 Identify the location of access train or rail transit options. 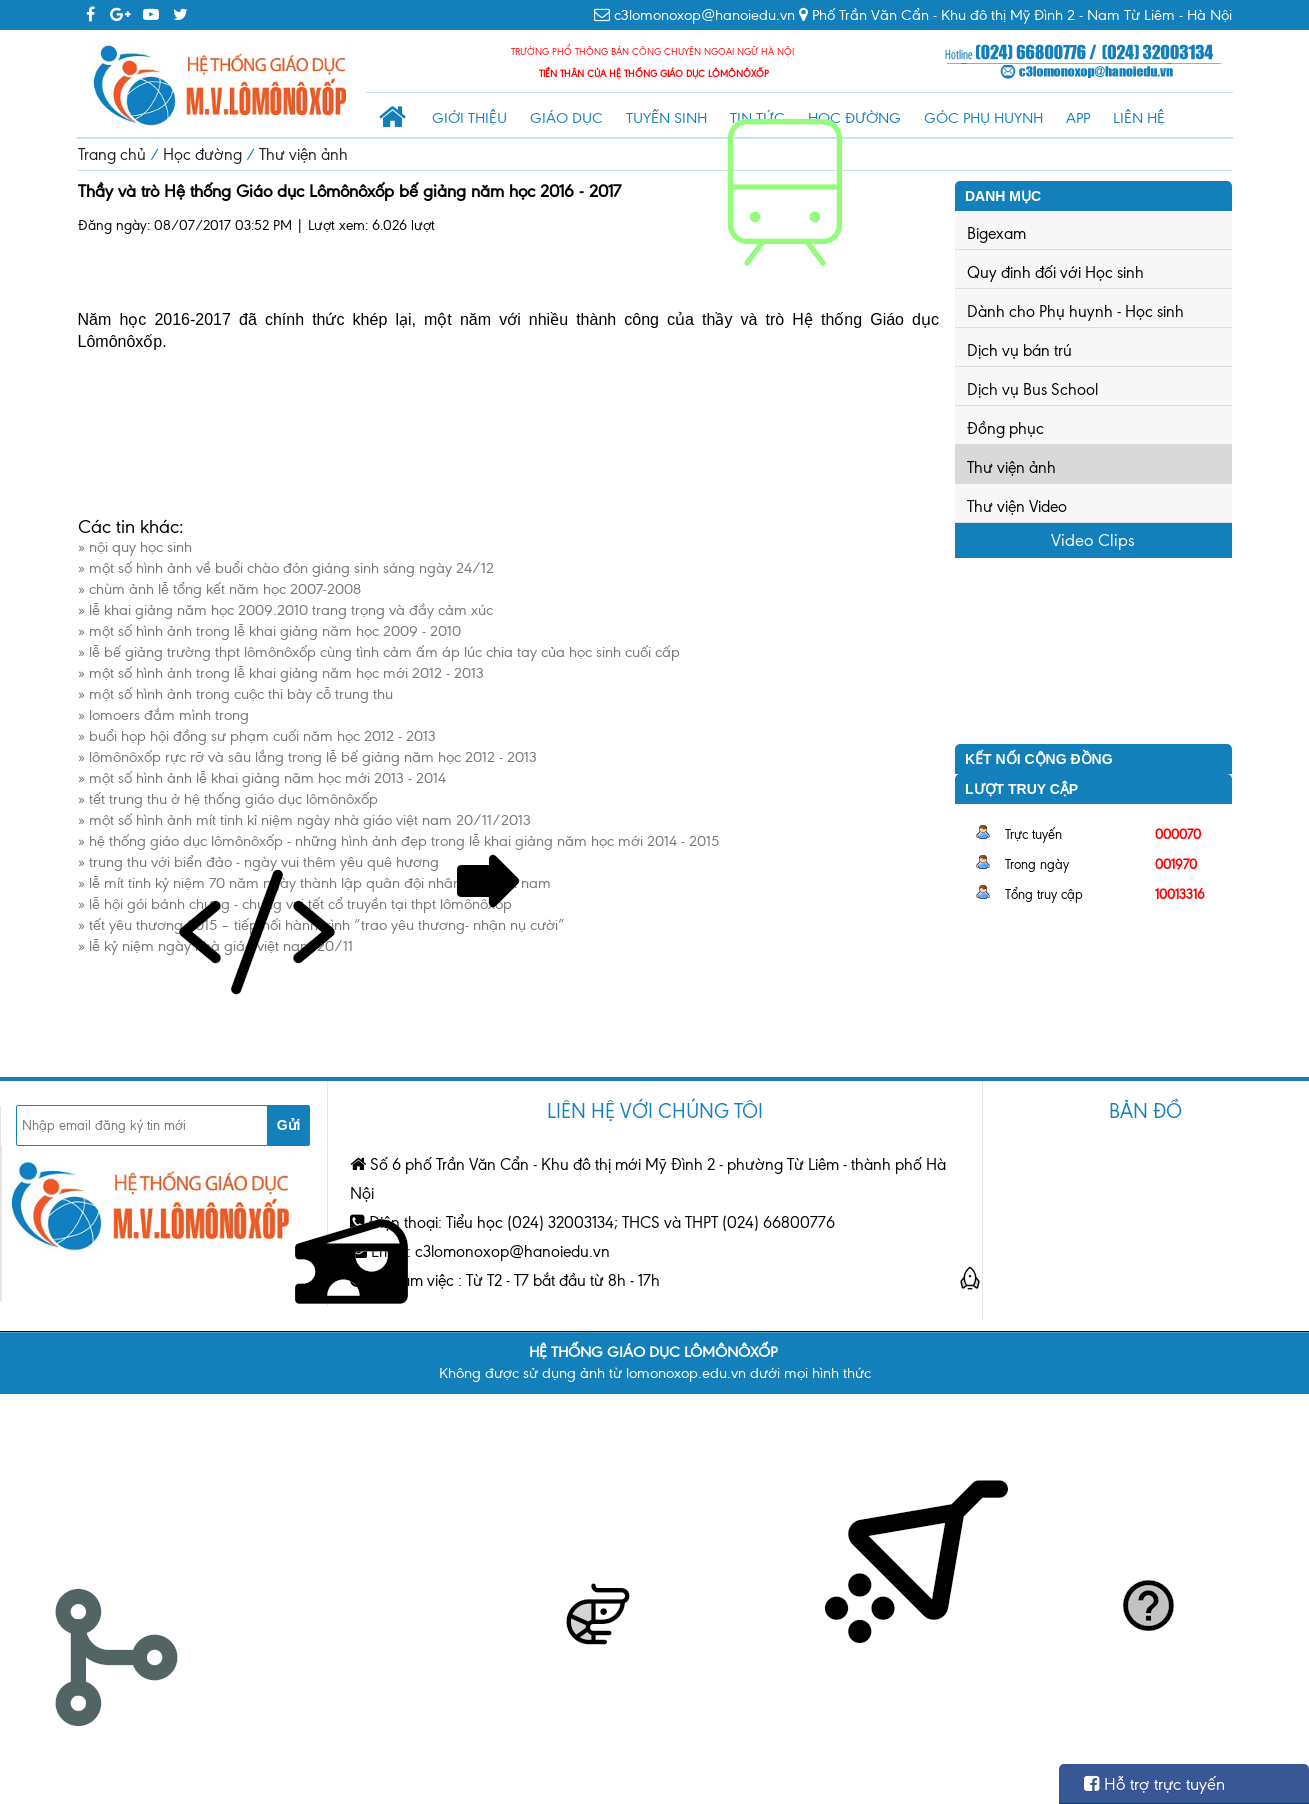
(785, 187).